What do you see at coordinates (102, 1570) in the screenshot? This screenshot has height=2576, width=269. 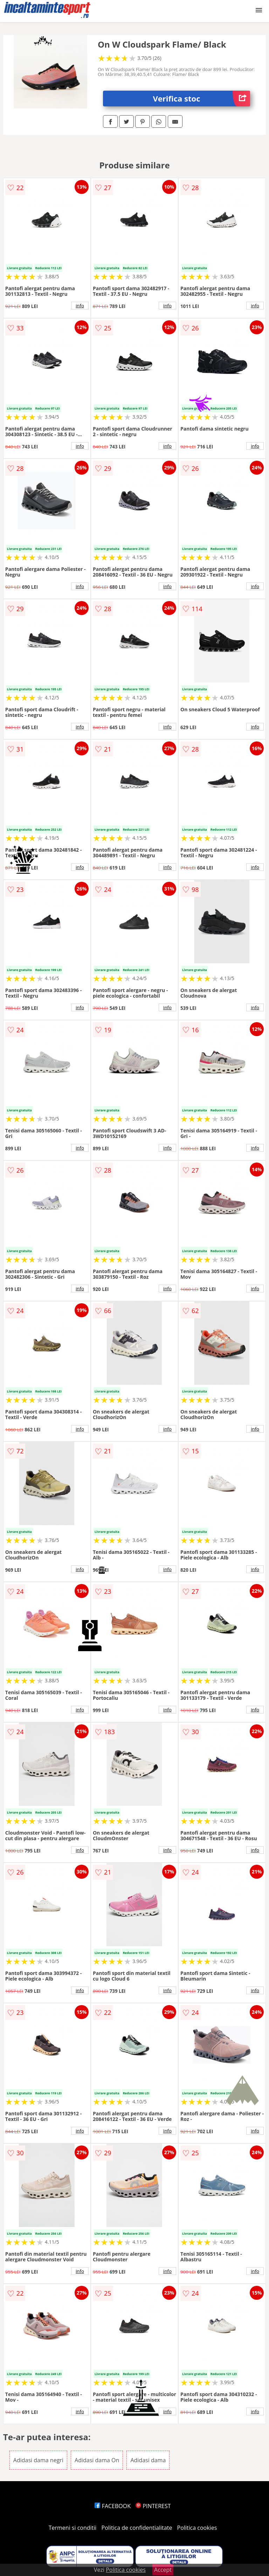 I see `open slot machine game` at bounding box center [102, 1570].